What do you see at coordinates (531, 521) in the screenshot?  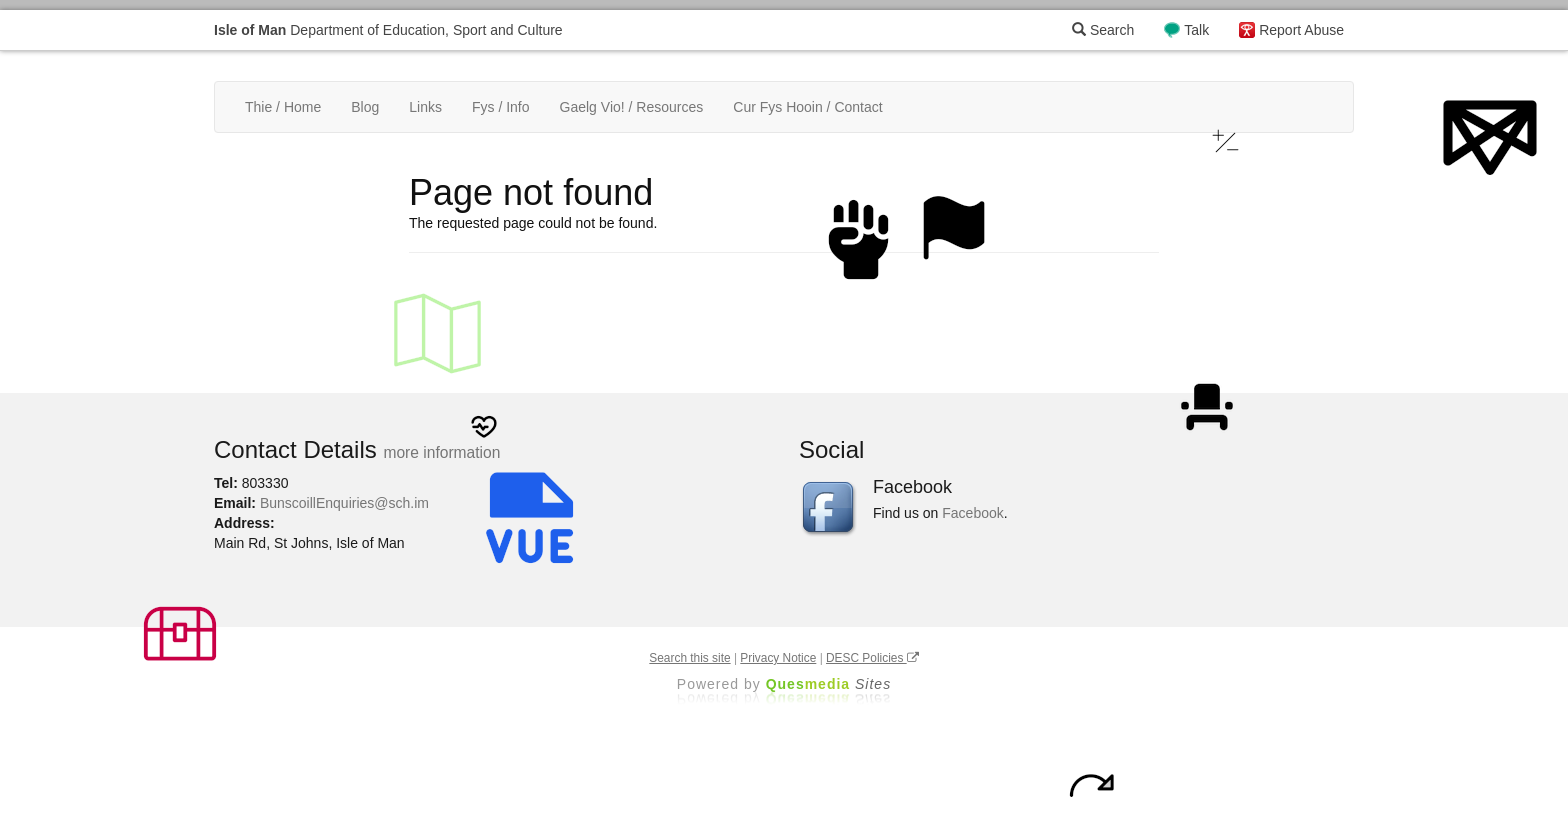 I see `a Vue.js framework file` at bounding box center [531, 521].